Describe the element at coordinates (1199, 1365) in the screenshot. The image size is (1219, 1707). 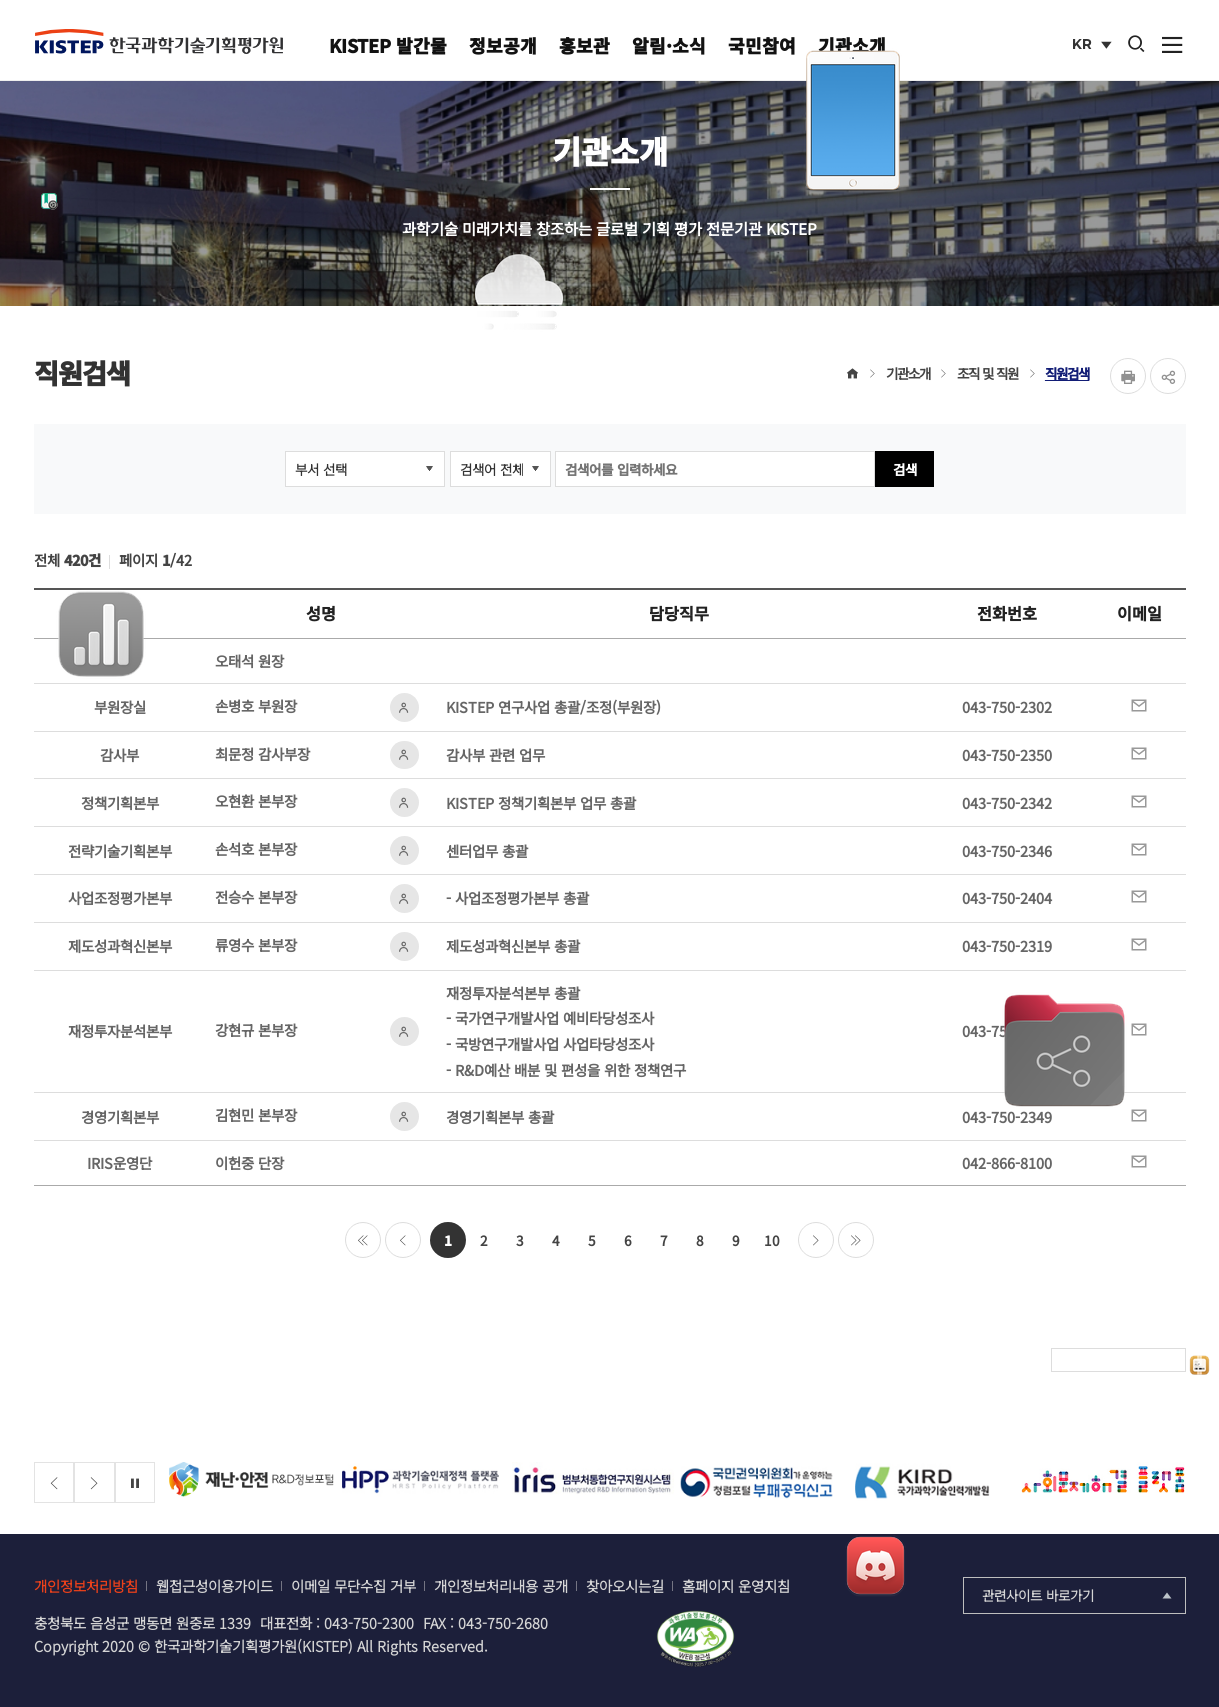
I see `an alpm package file used by arch linux package manager` at that location.